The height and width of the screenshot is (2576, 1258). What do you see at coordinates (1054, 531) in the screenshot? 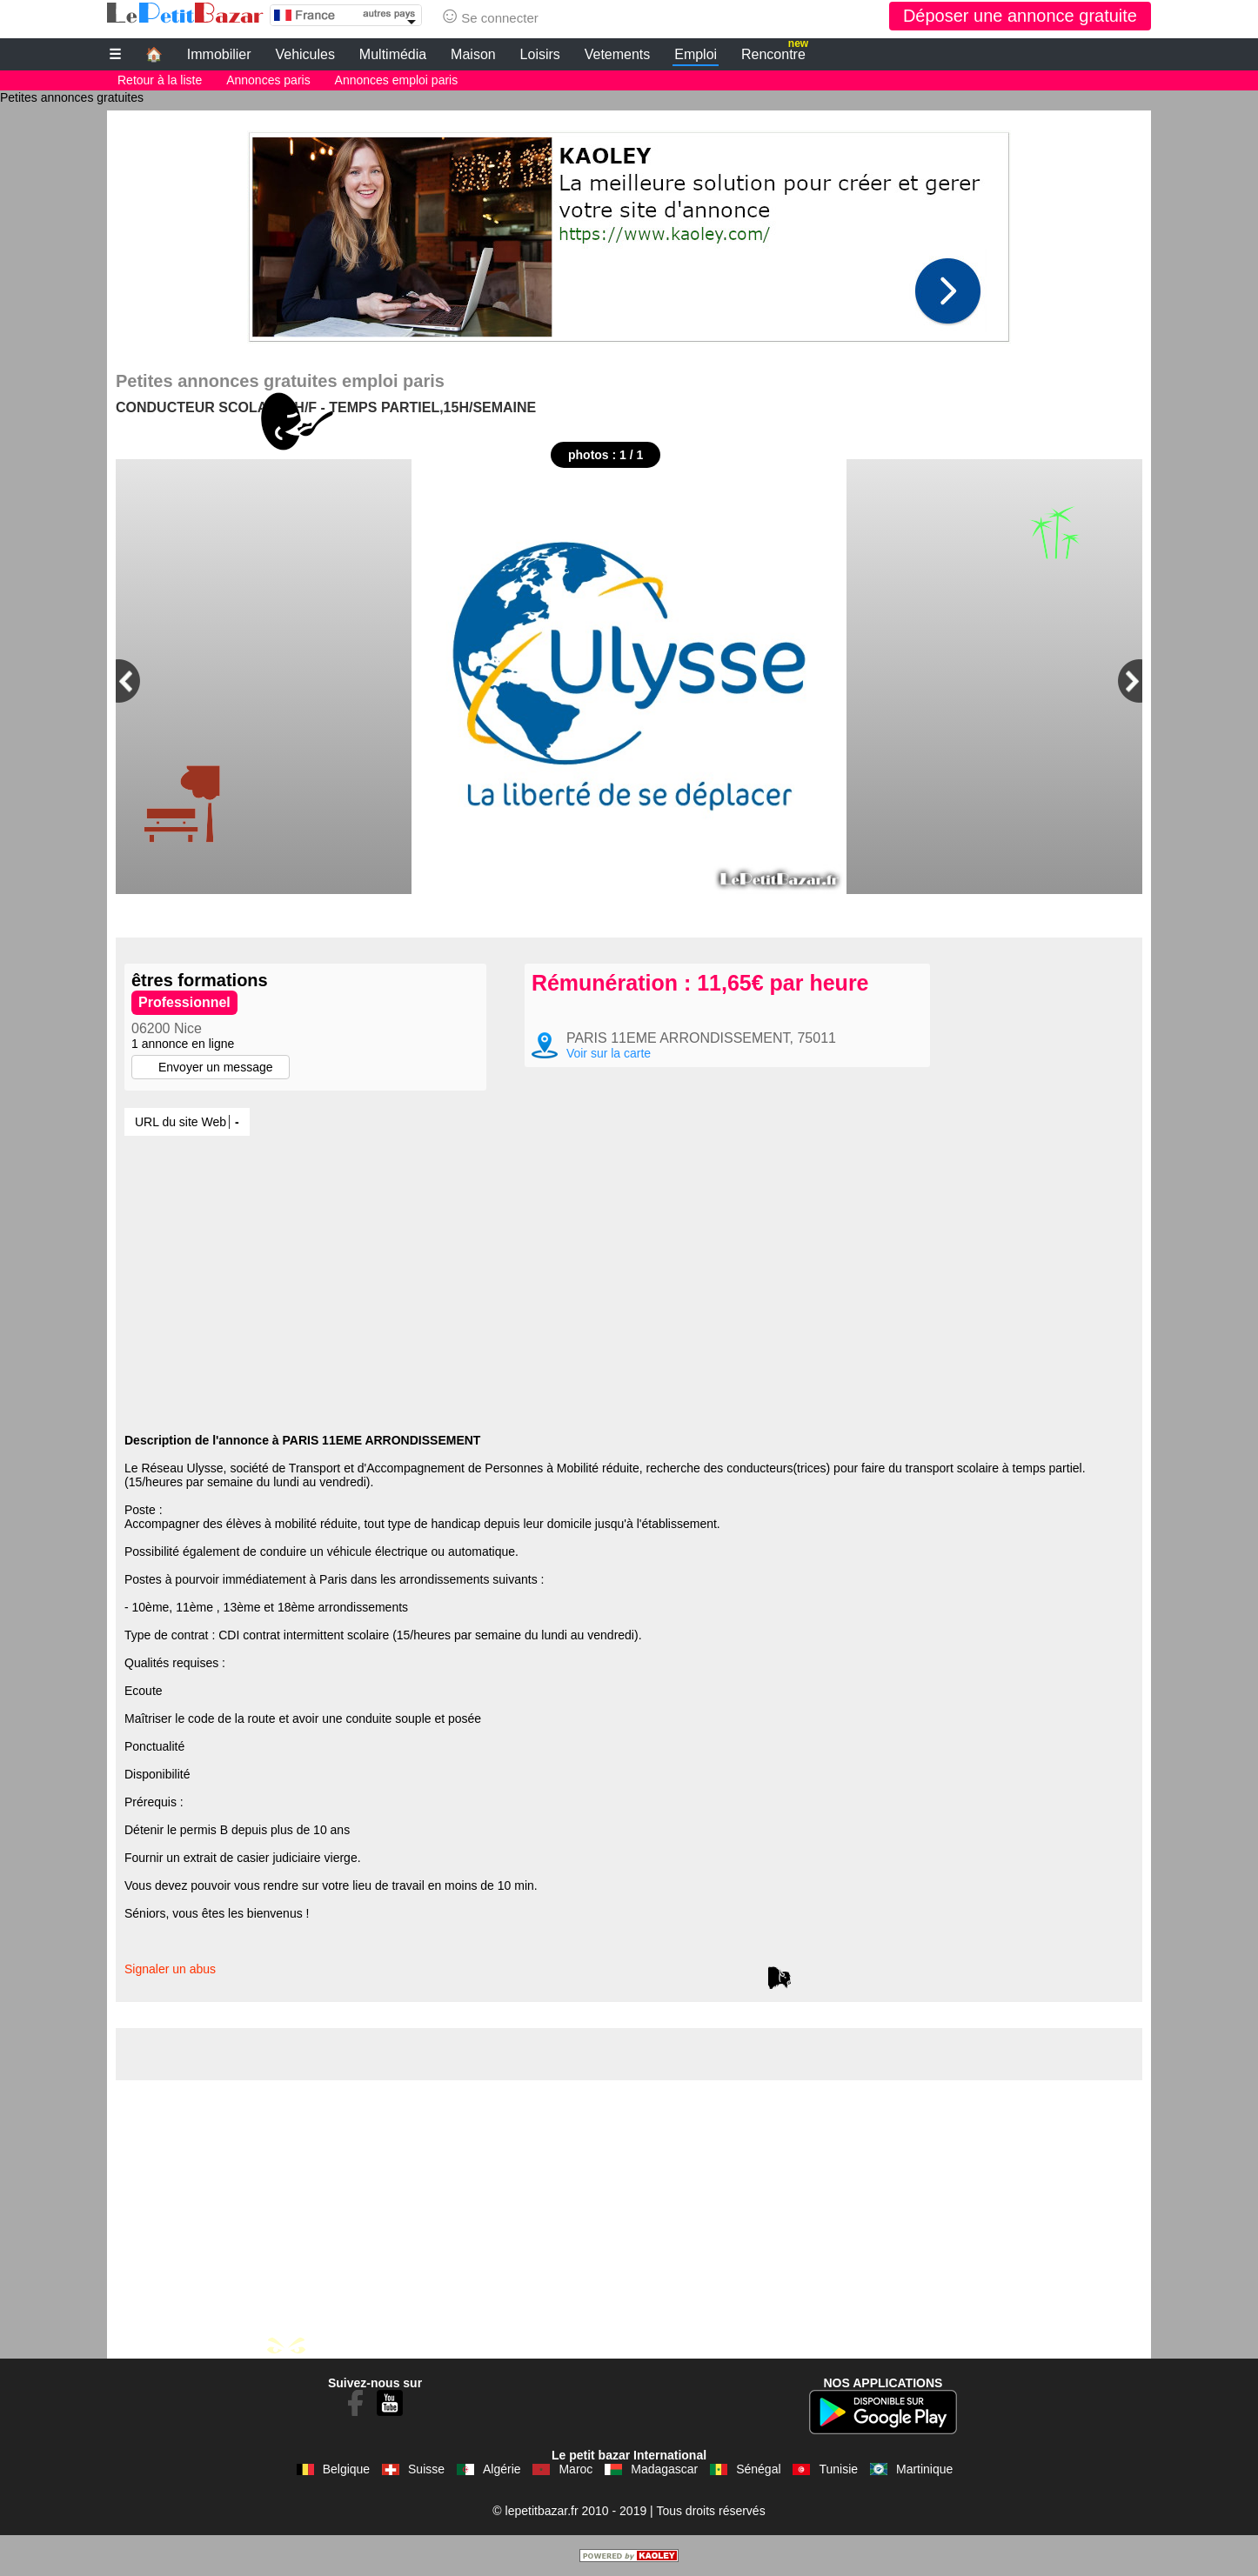
I see `view ancient or historical documents` at bounding box center [1054, 531].